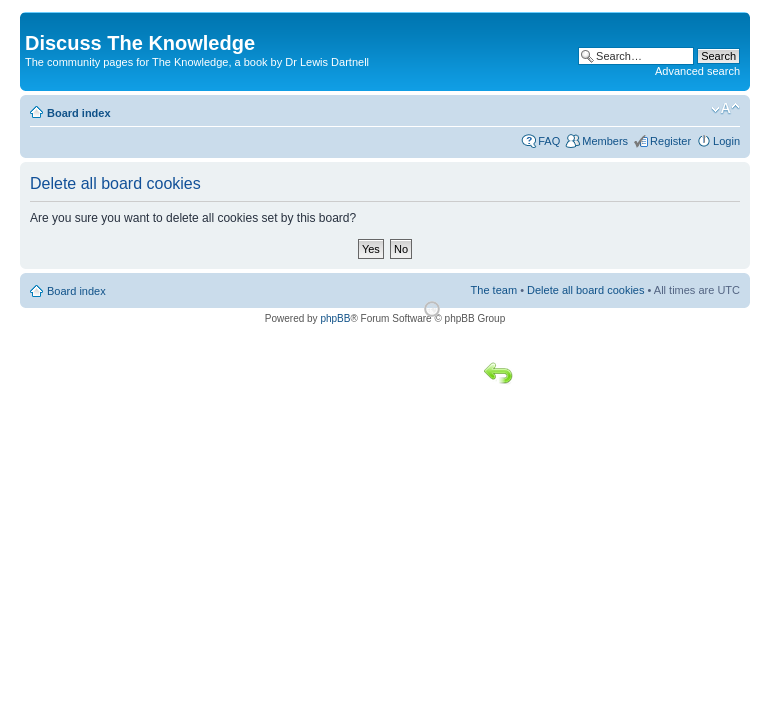 The height and width of the screenshot is (727, 770). What do you see at coordinates (499, 372) in the screenshot?
I see `redo the last undone action` at bounding box center [499, 372].